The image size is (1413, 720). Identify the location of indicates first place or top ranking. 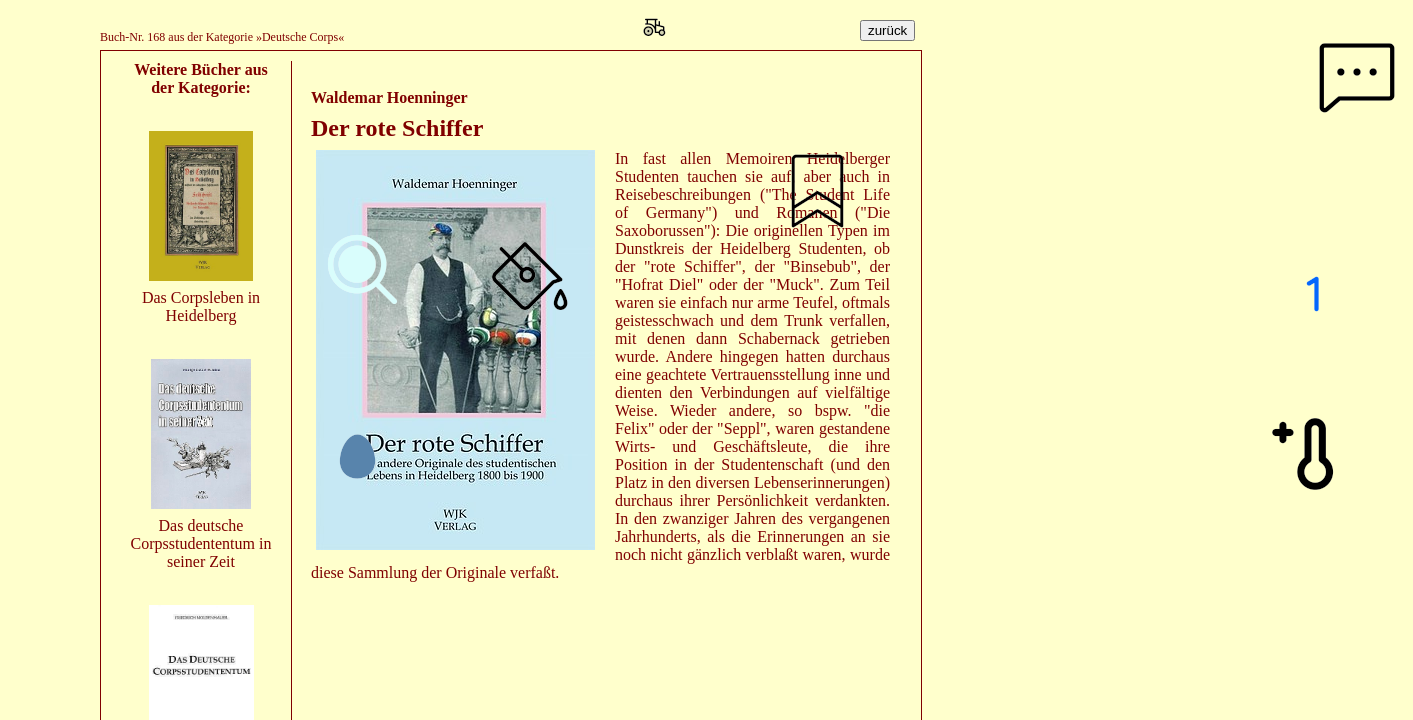
(1315, 294).